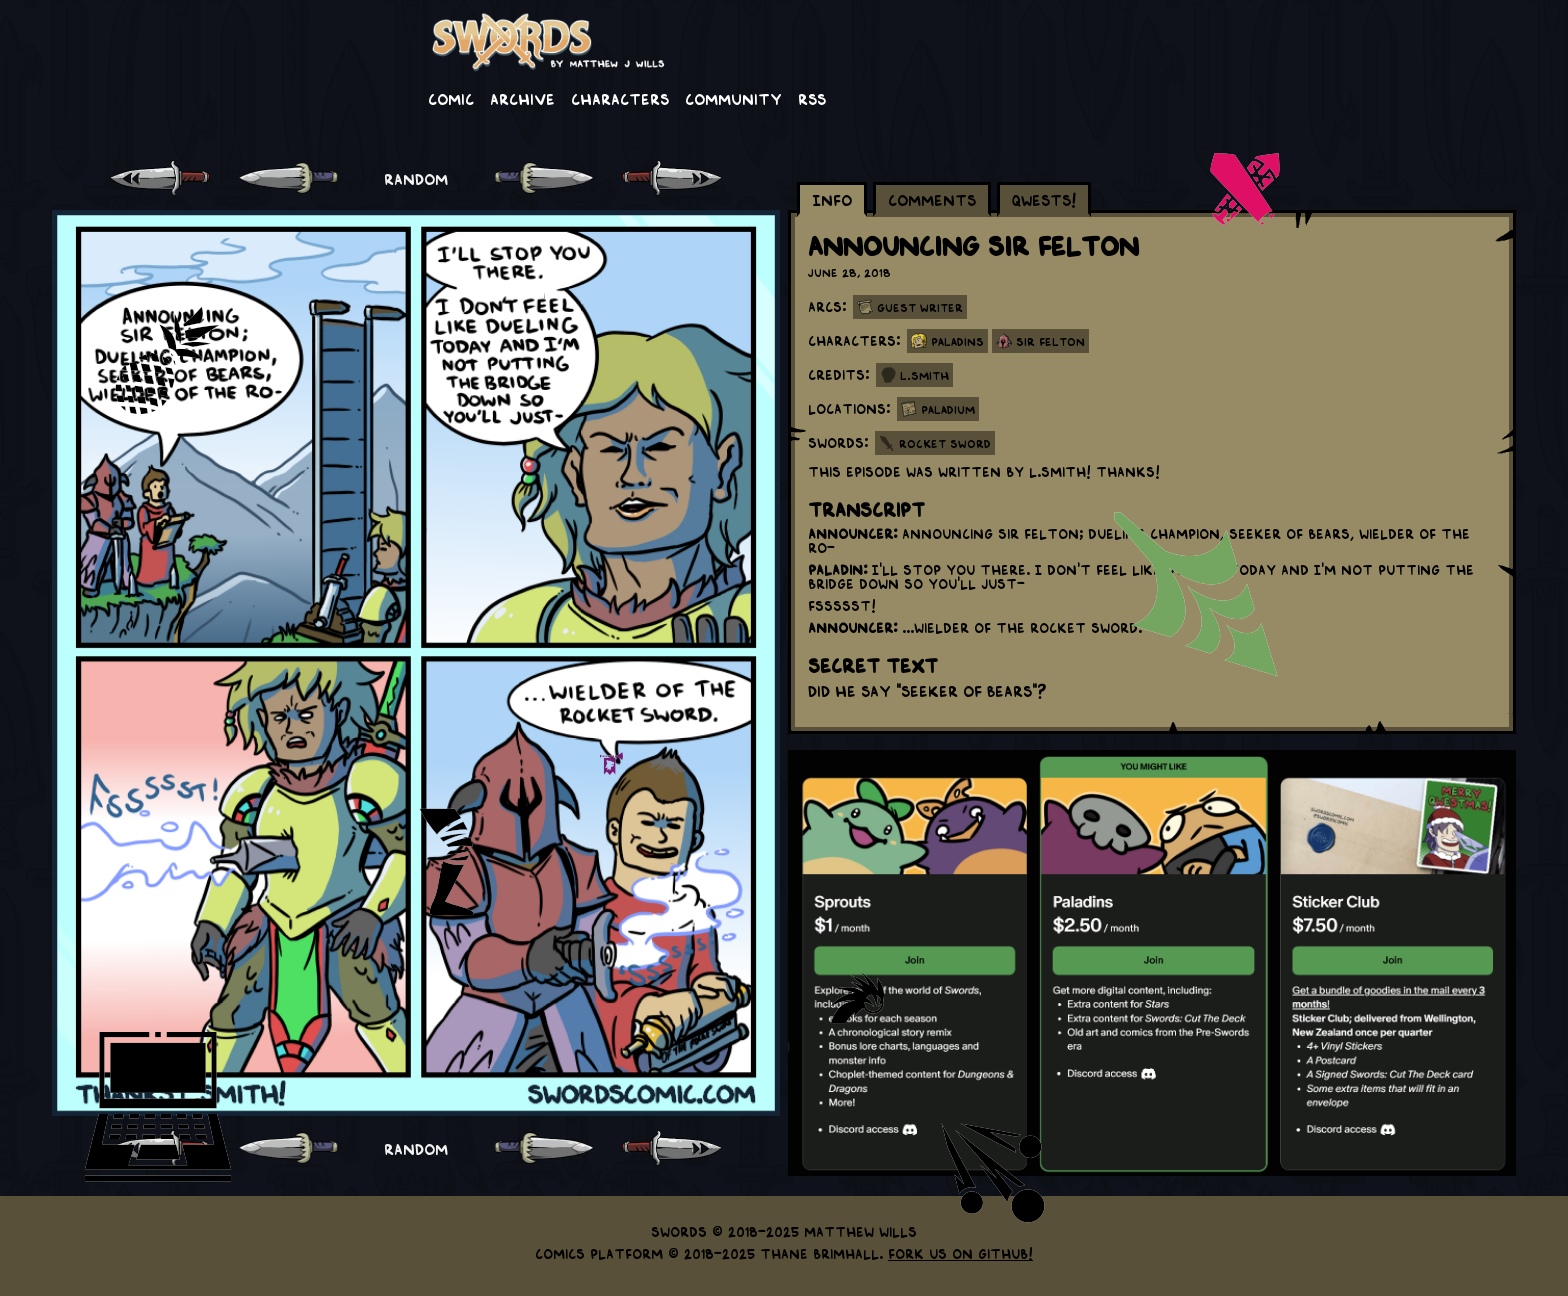 This screenshot has width=1568, height=1296. What do you see at coordinates (1196, 595) in the screenshot?
I see `launch projectile weapon in game` at bounding box center [1196, 595].